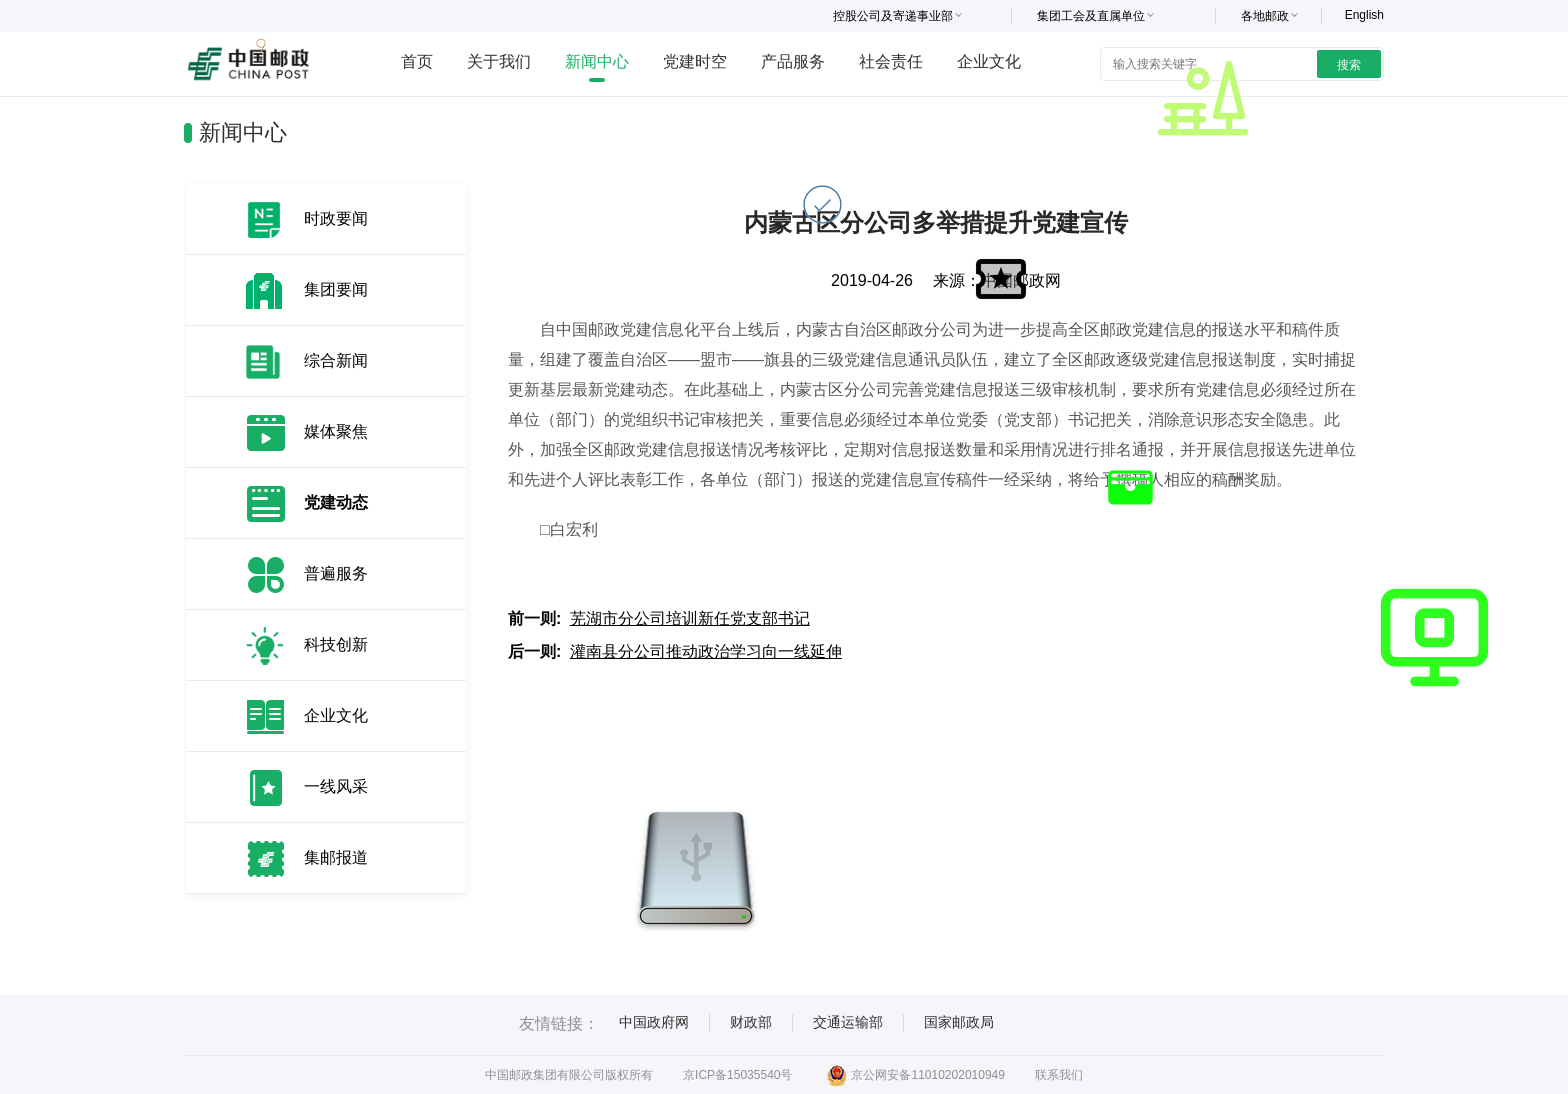 This screenshot has height=1094, width=1568. Describe the element at coordinates (1434, 637) in the screenshot. I see `stop screen recording or presentation` at that location.